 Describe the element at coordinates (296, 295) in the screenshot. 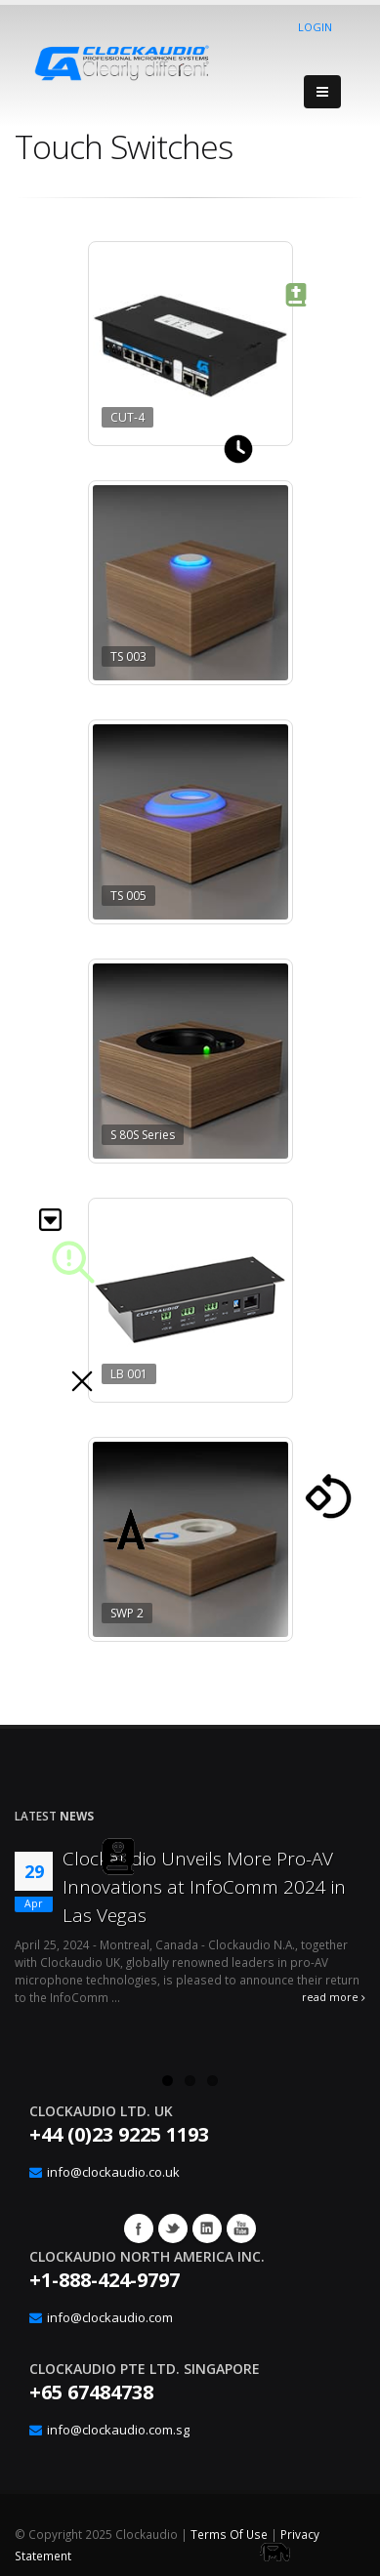

I see `access bible or religious texts` at that location.